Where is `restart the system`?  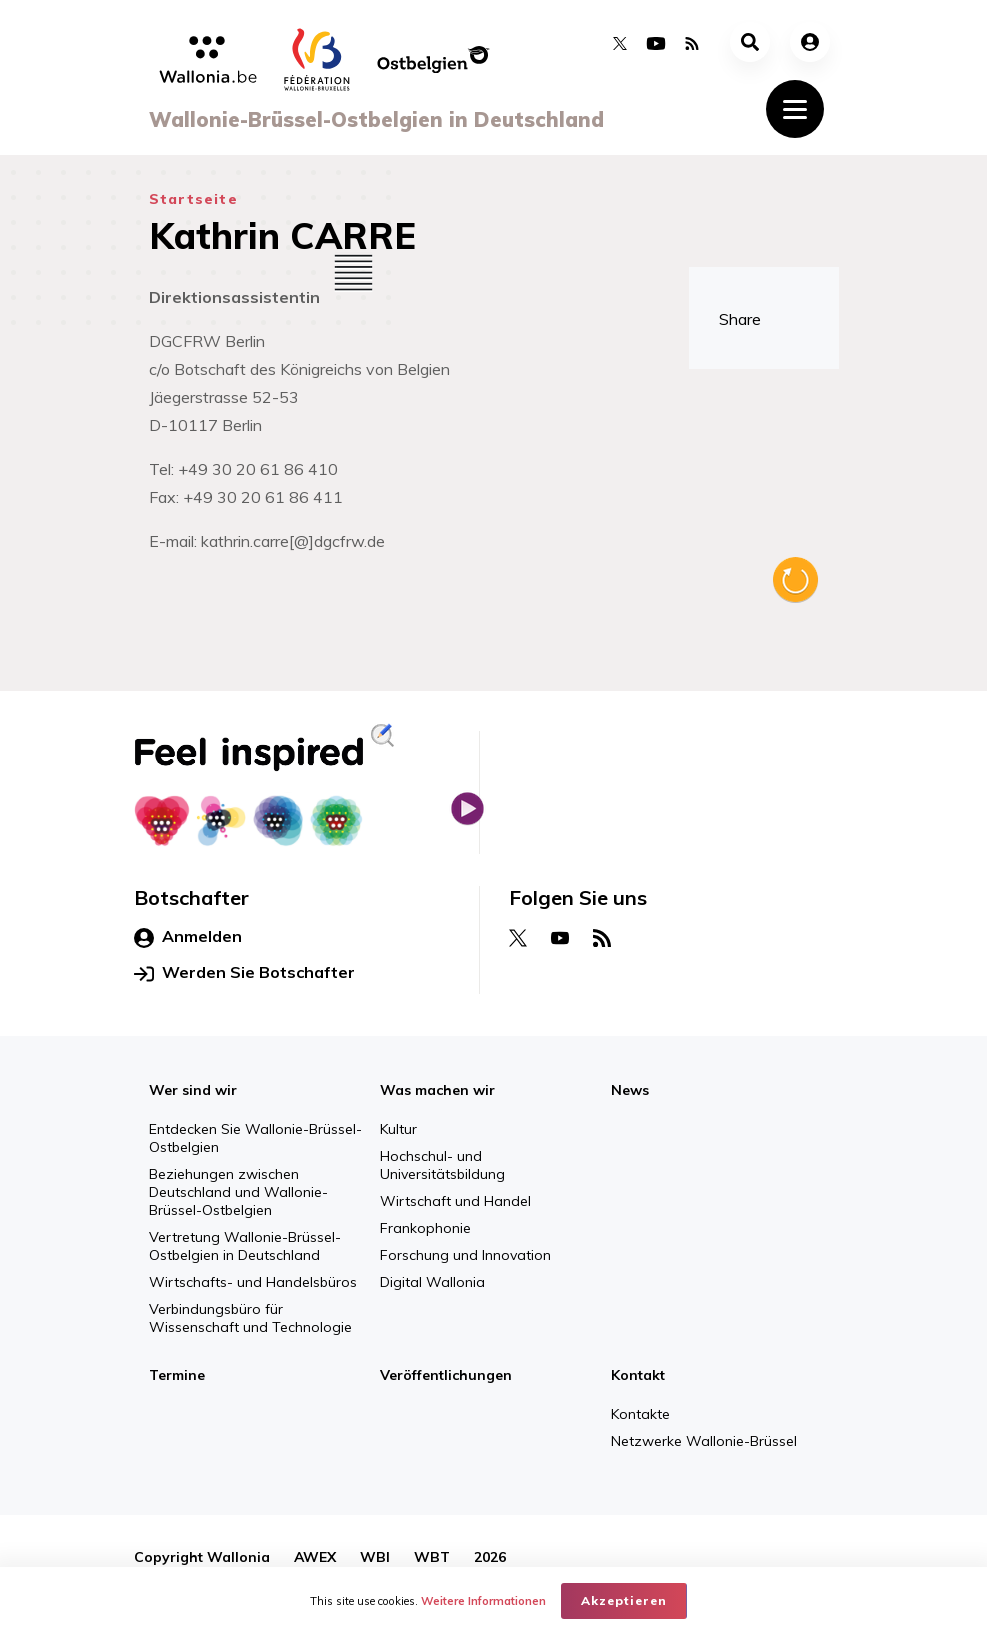
restart the system is located at coordinates (796, 580).